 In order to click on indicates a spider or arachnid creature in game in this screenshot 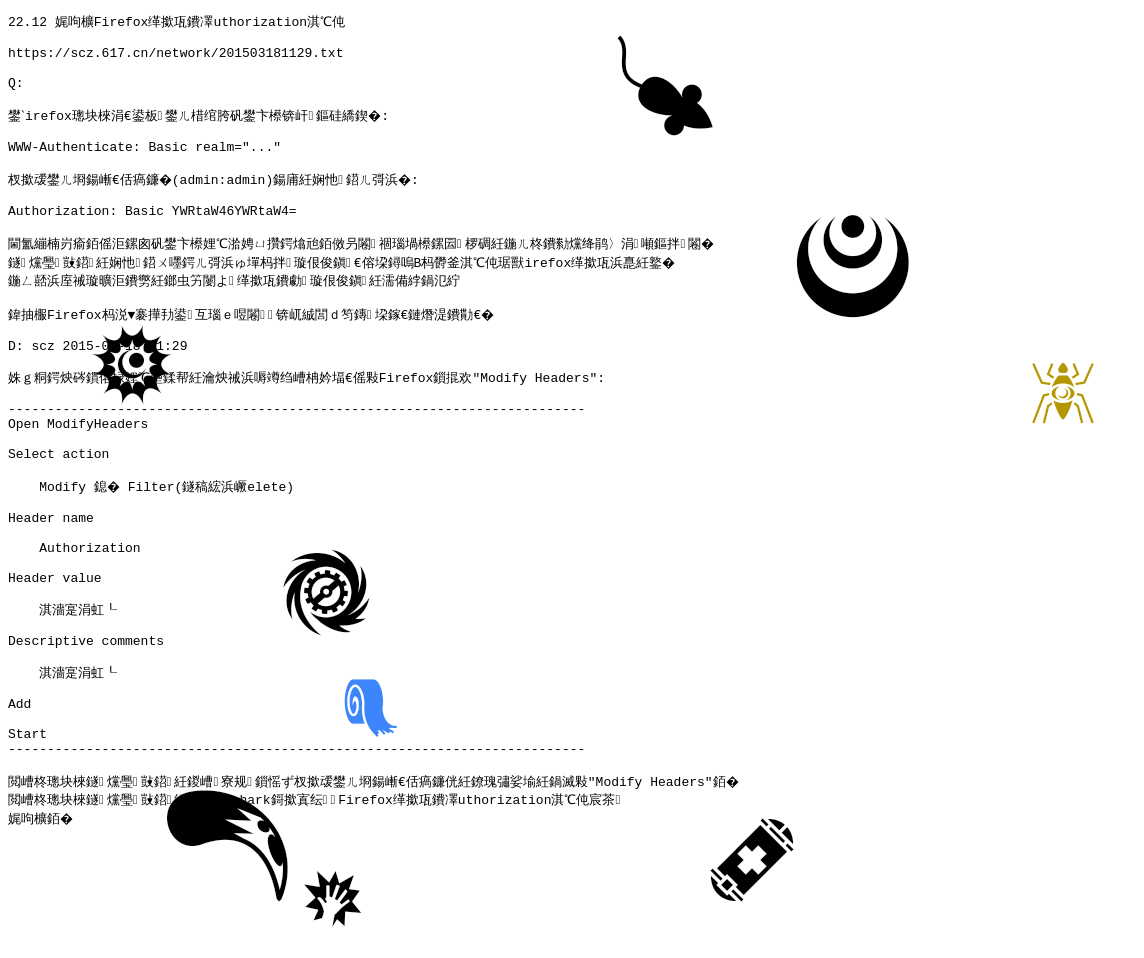, I will do `click(1063, 393)`.